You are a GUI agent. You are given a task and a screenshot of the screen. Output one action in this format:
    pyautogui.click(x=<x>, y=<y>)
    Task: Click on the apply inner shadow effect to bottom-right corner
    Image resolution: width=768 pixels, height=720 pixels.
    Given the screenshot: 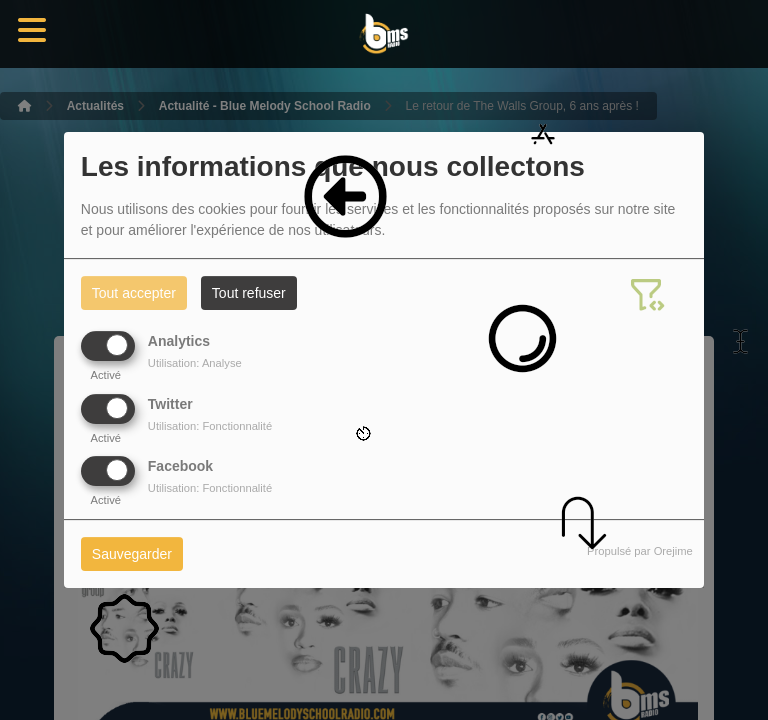 What is the action you would take?
    pyautogui.click(x=522, y=338)
    